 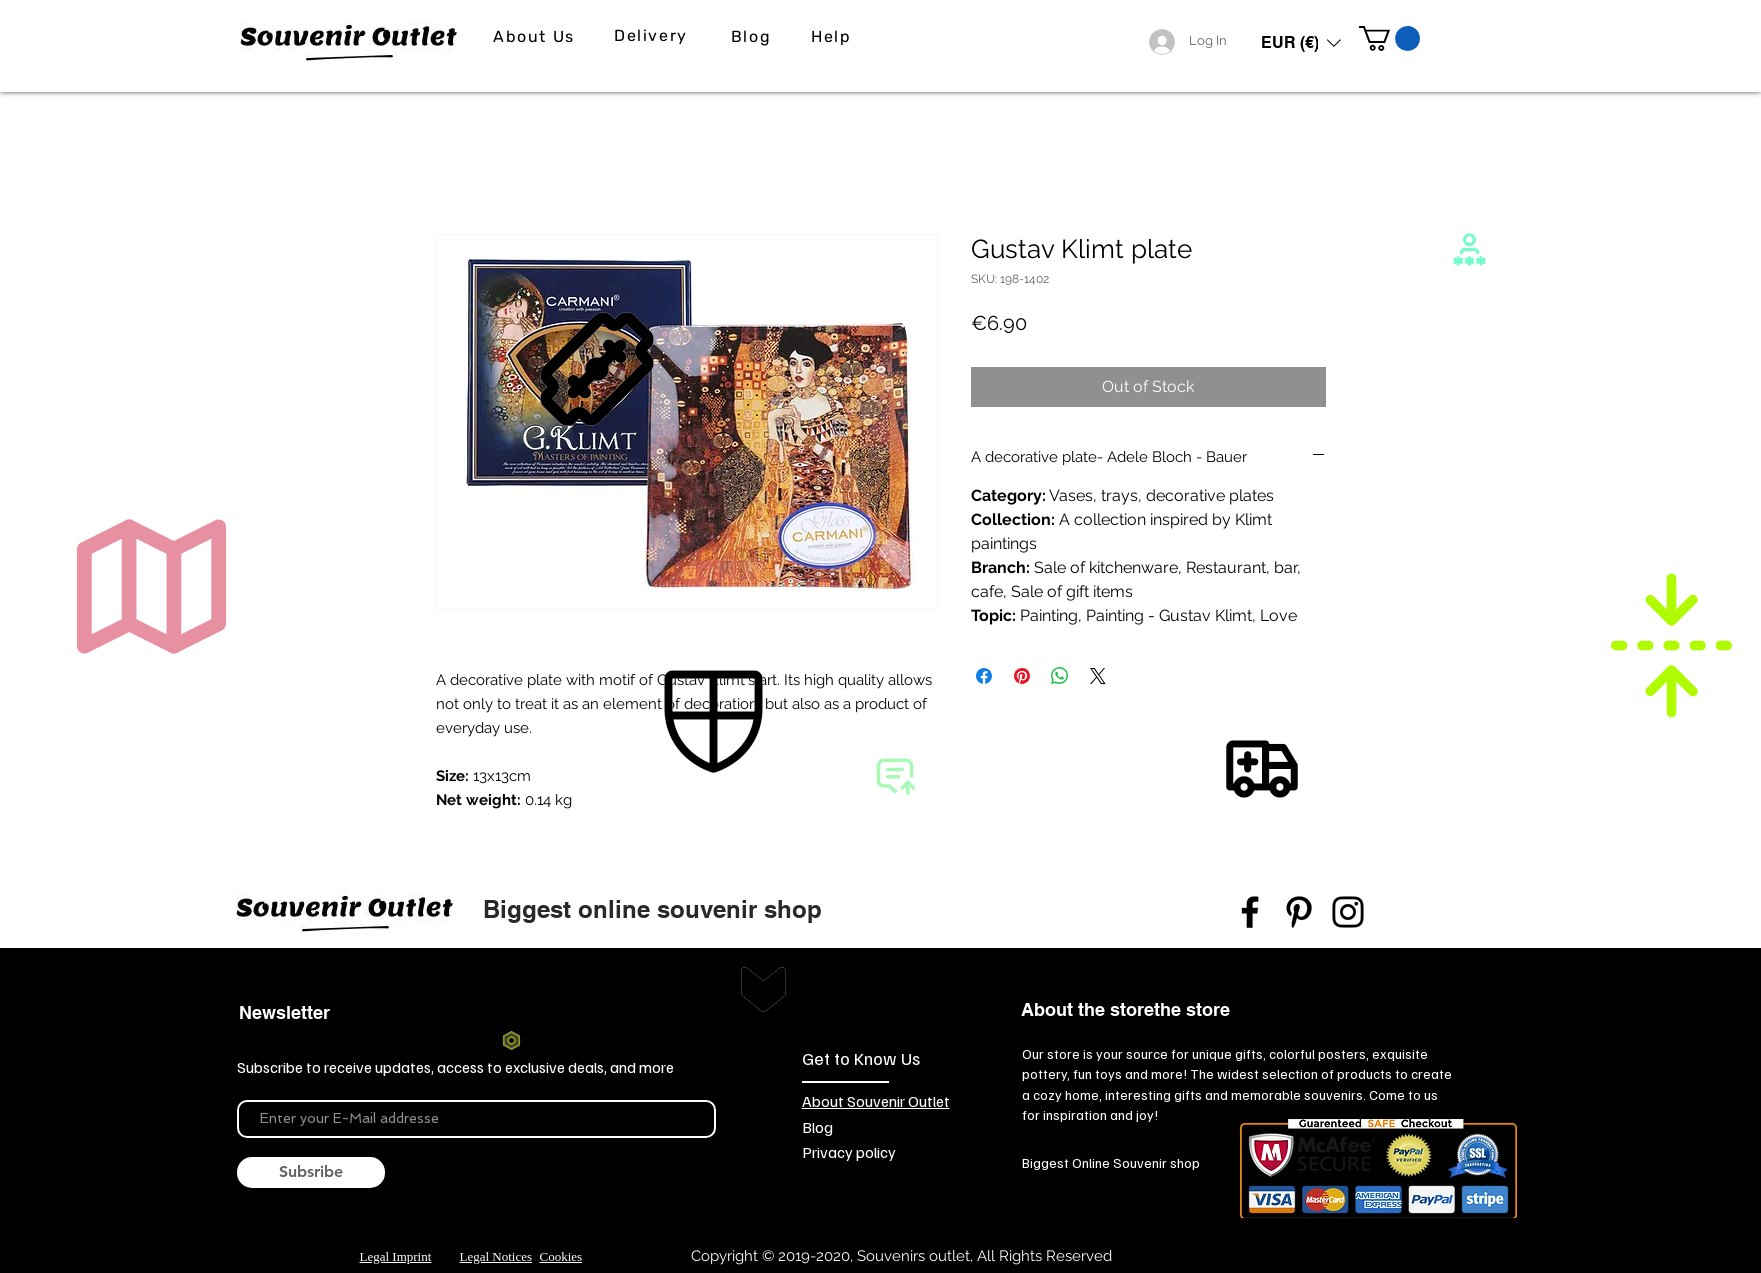 I want to click on view map or navigation, so click(x=151, y=586).